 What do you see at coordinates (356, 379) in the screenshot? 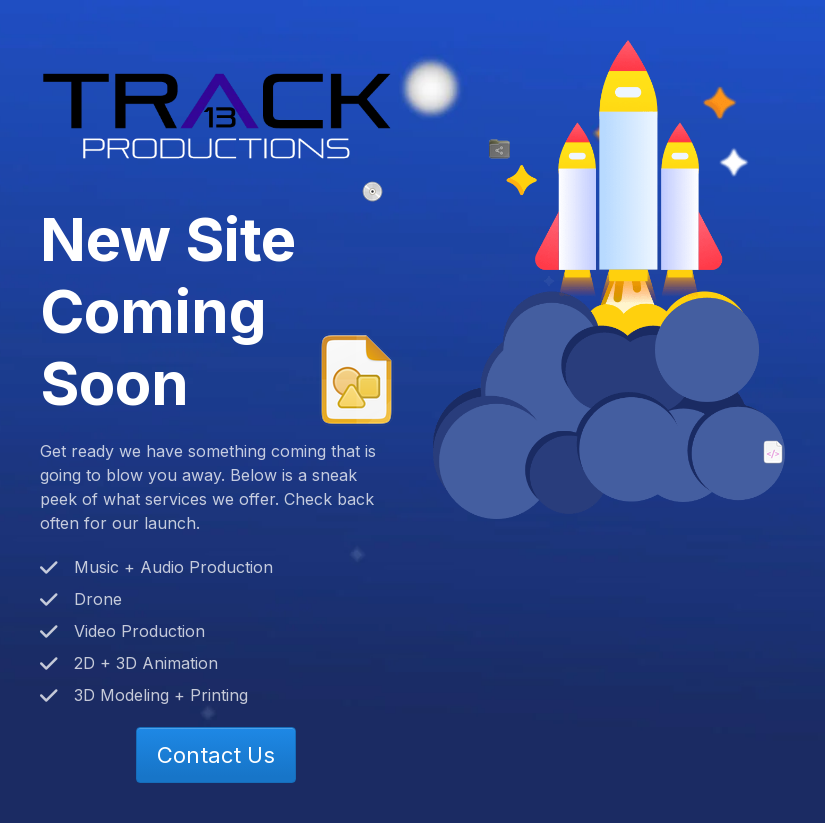
I see `open an opendocument graphics template file` at bounding box center [356, 379].